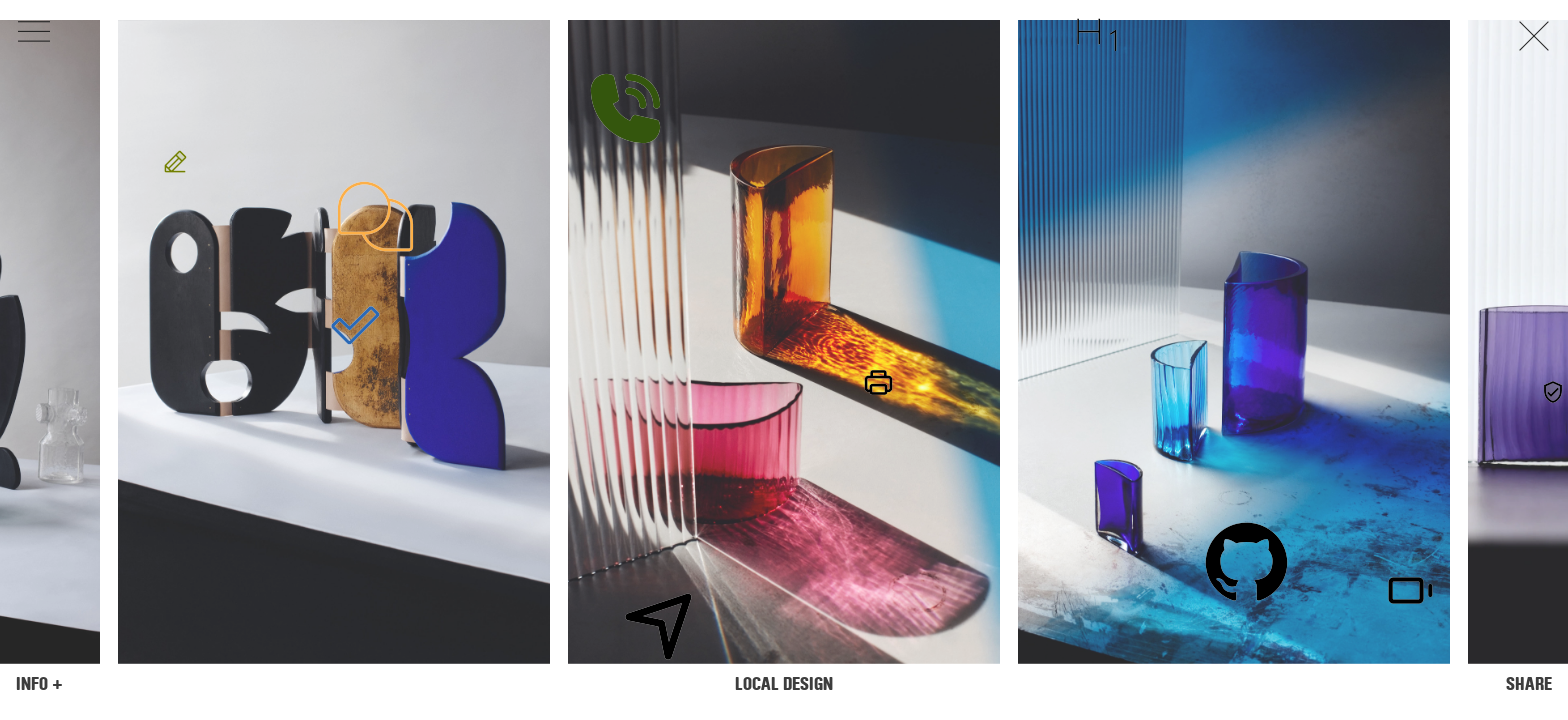 The width and height of the screenshot is (1568, 720). What do you see at coordinates (662, 623) in the screenshot?
I see `tap to navigate to a destination` at bounding box center [662, 623].